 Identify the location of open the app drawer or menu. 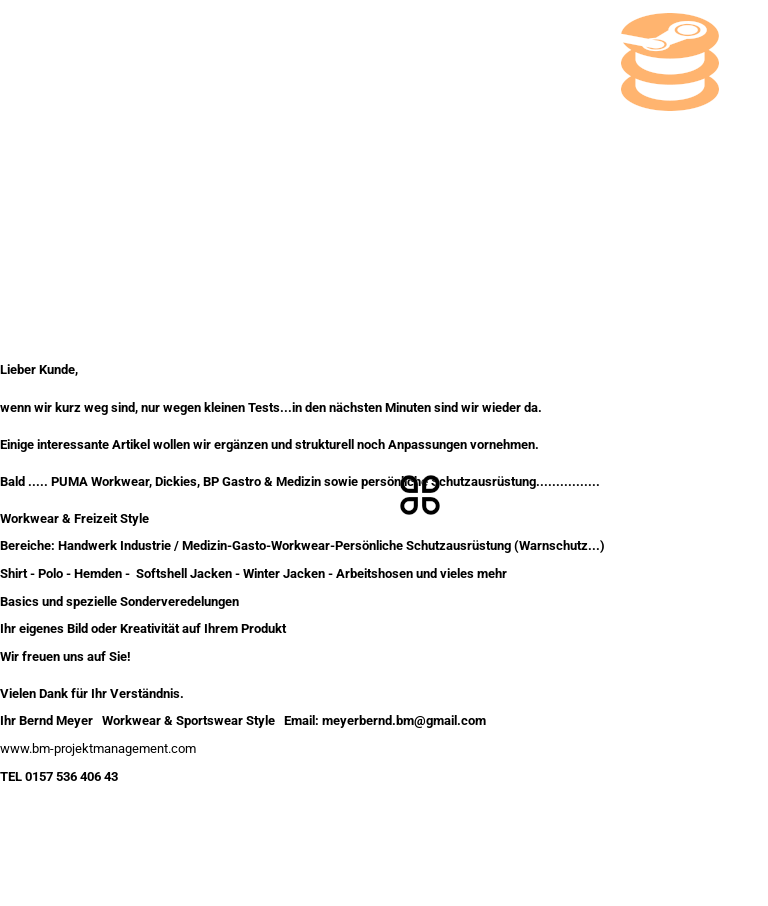
(420, 495).